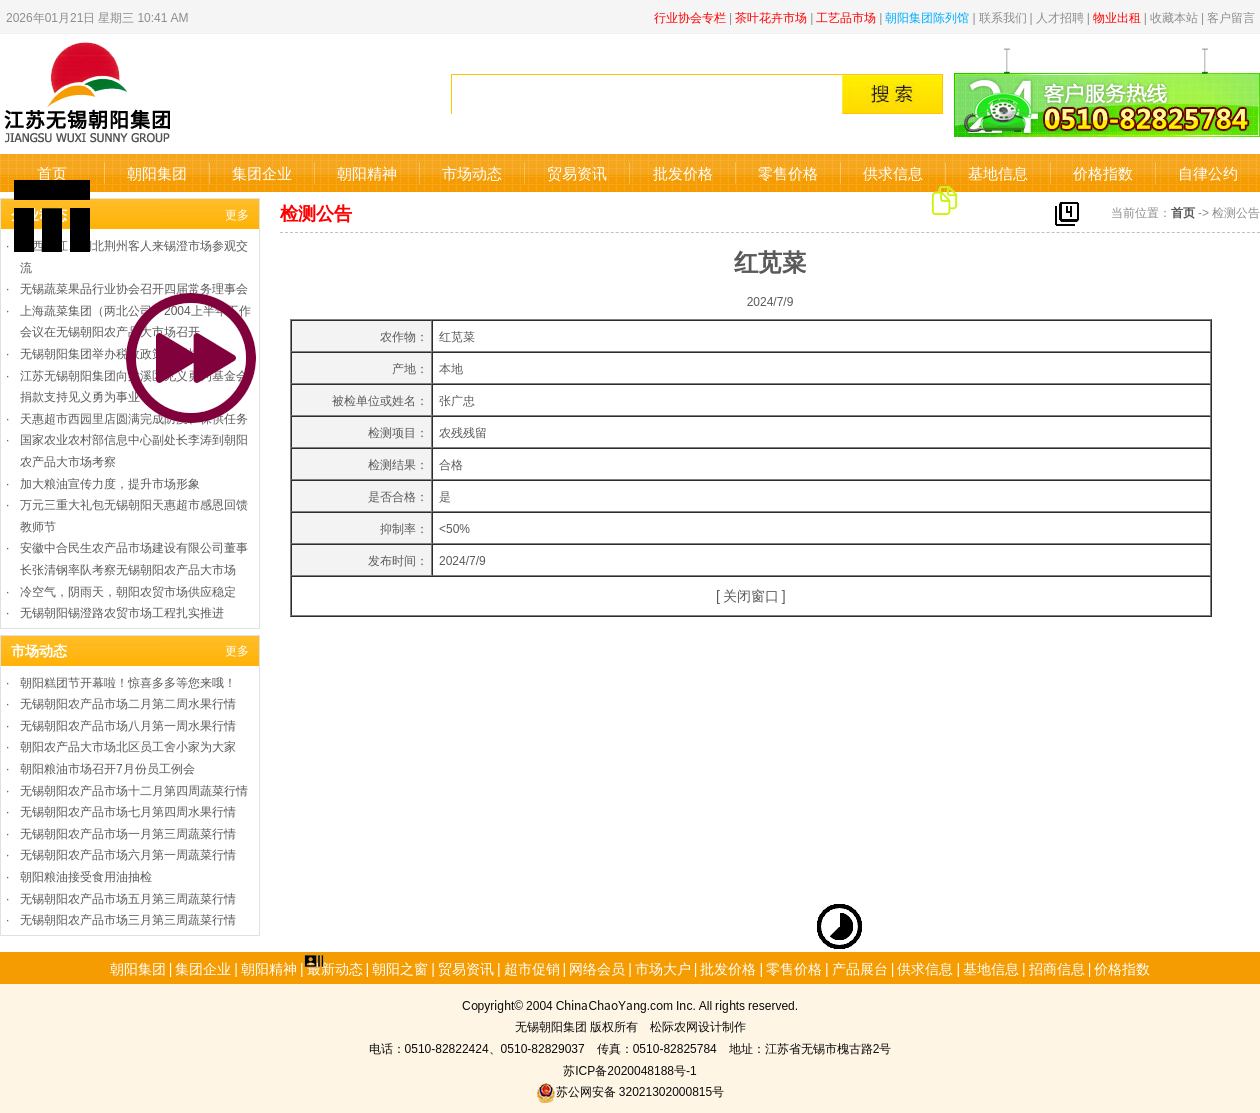  What do you see at coordinates (944, 200) in the screenshot?
I see `view all documents` at bounding box center [944, 200].